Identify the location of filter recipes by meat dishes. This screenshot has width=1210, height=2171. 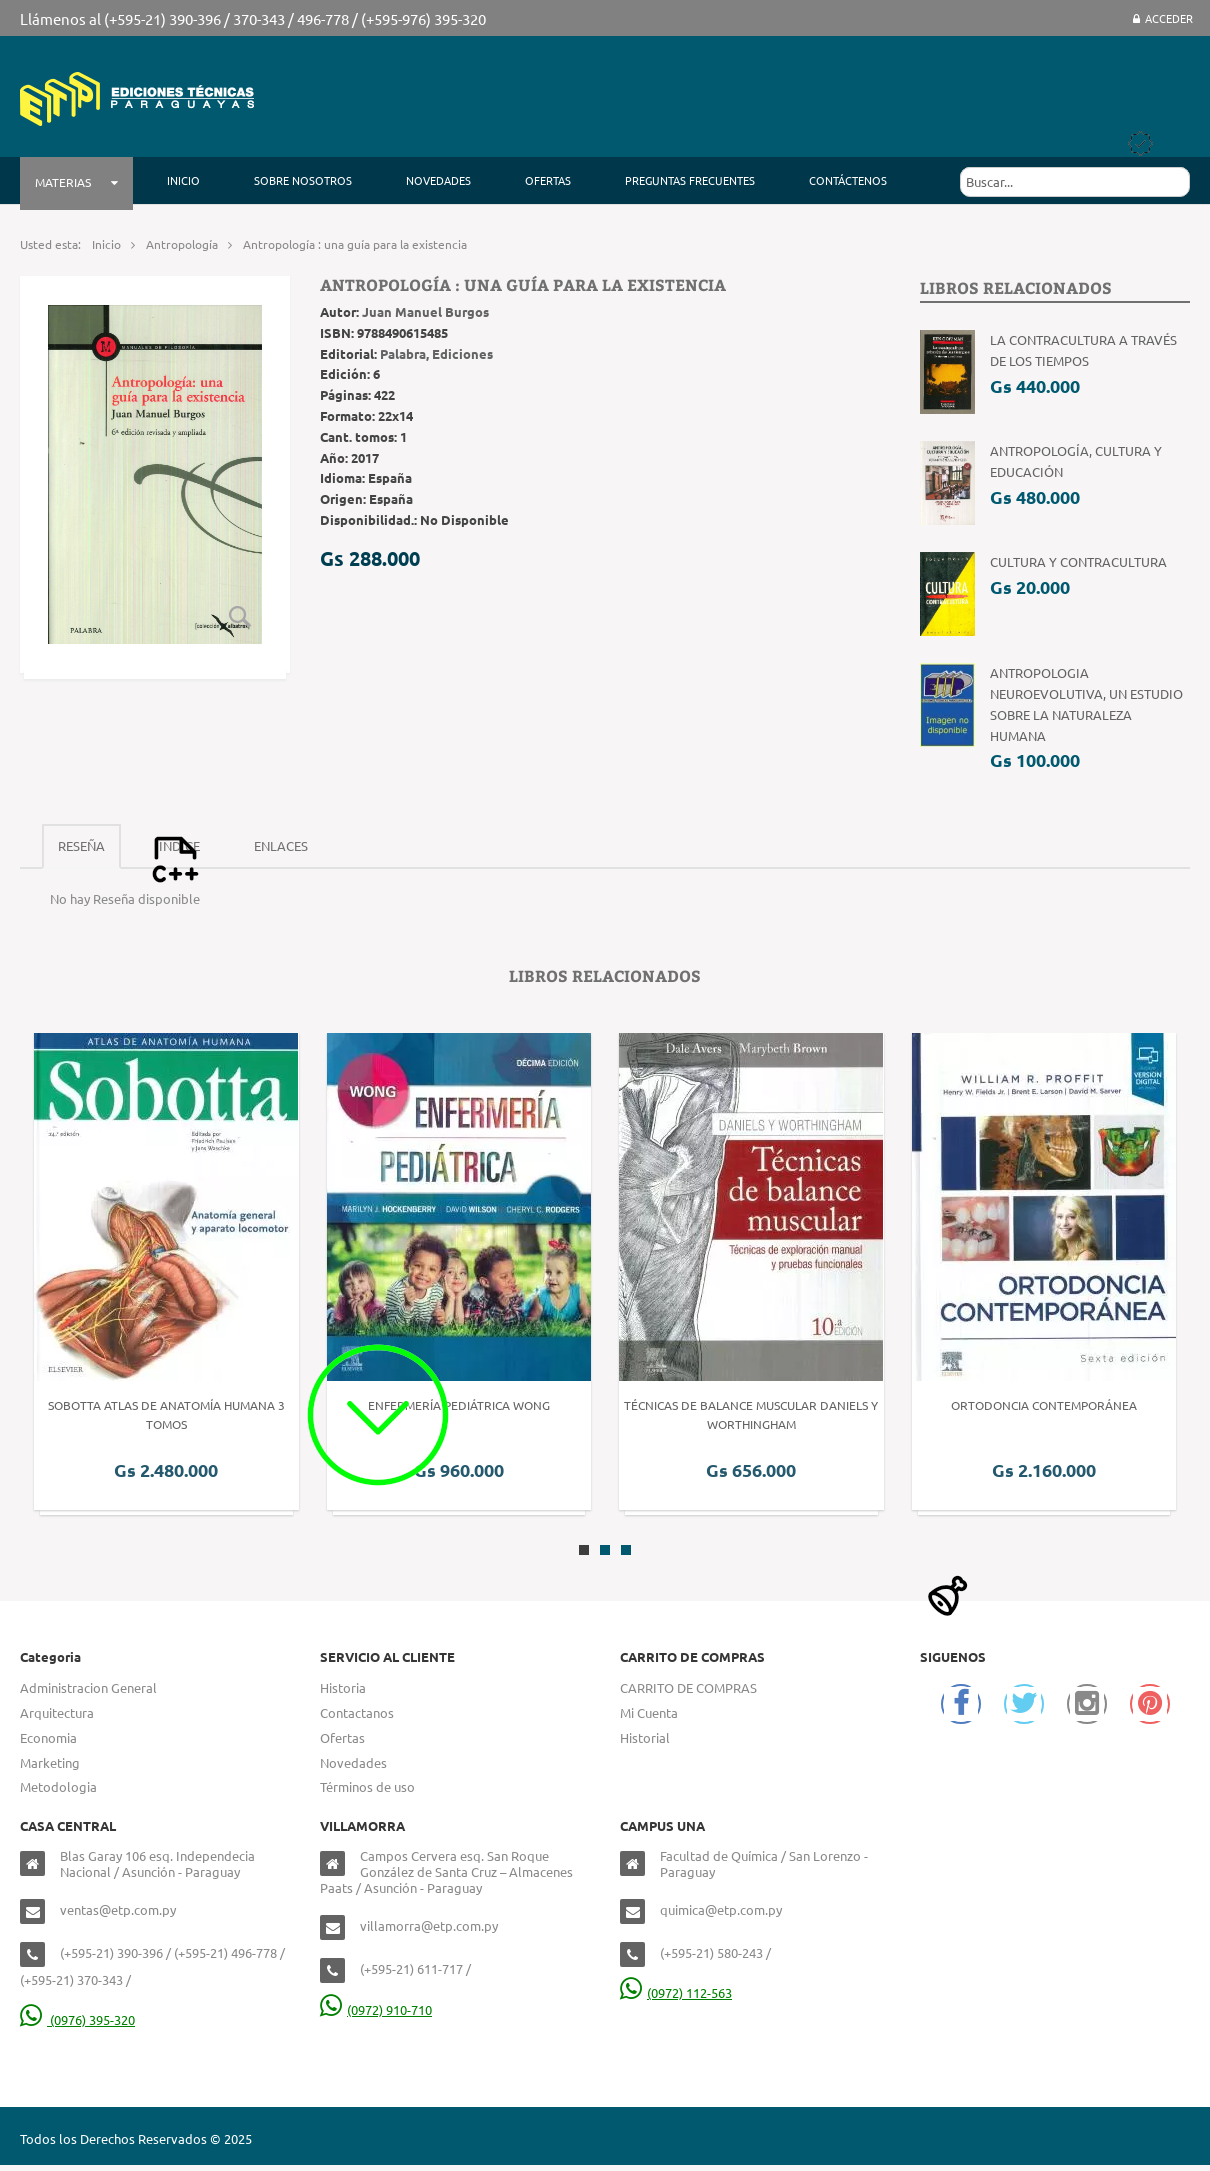
(948, 1595).